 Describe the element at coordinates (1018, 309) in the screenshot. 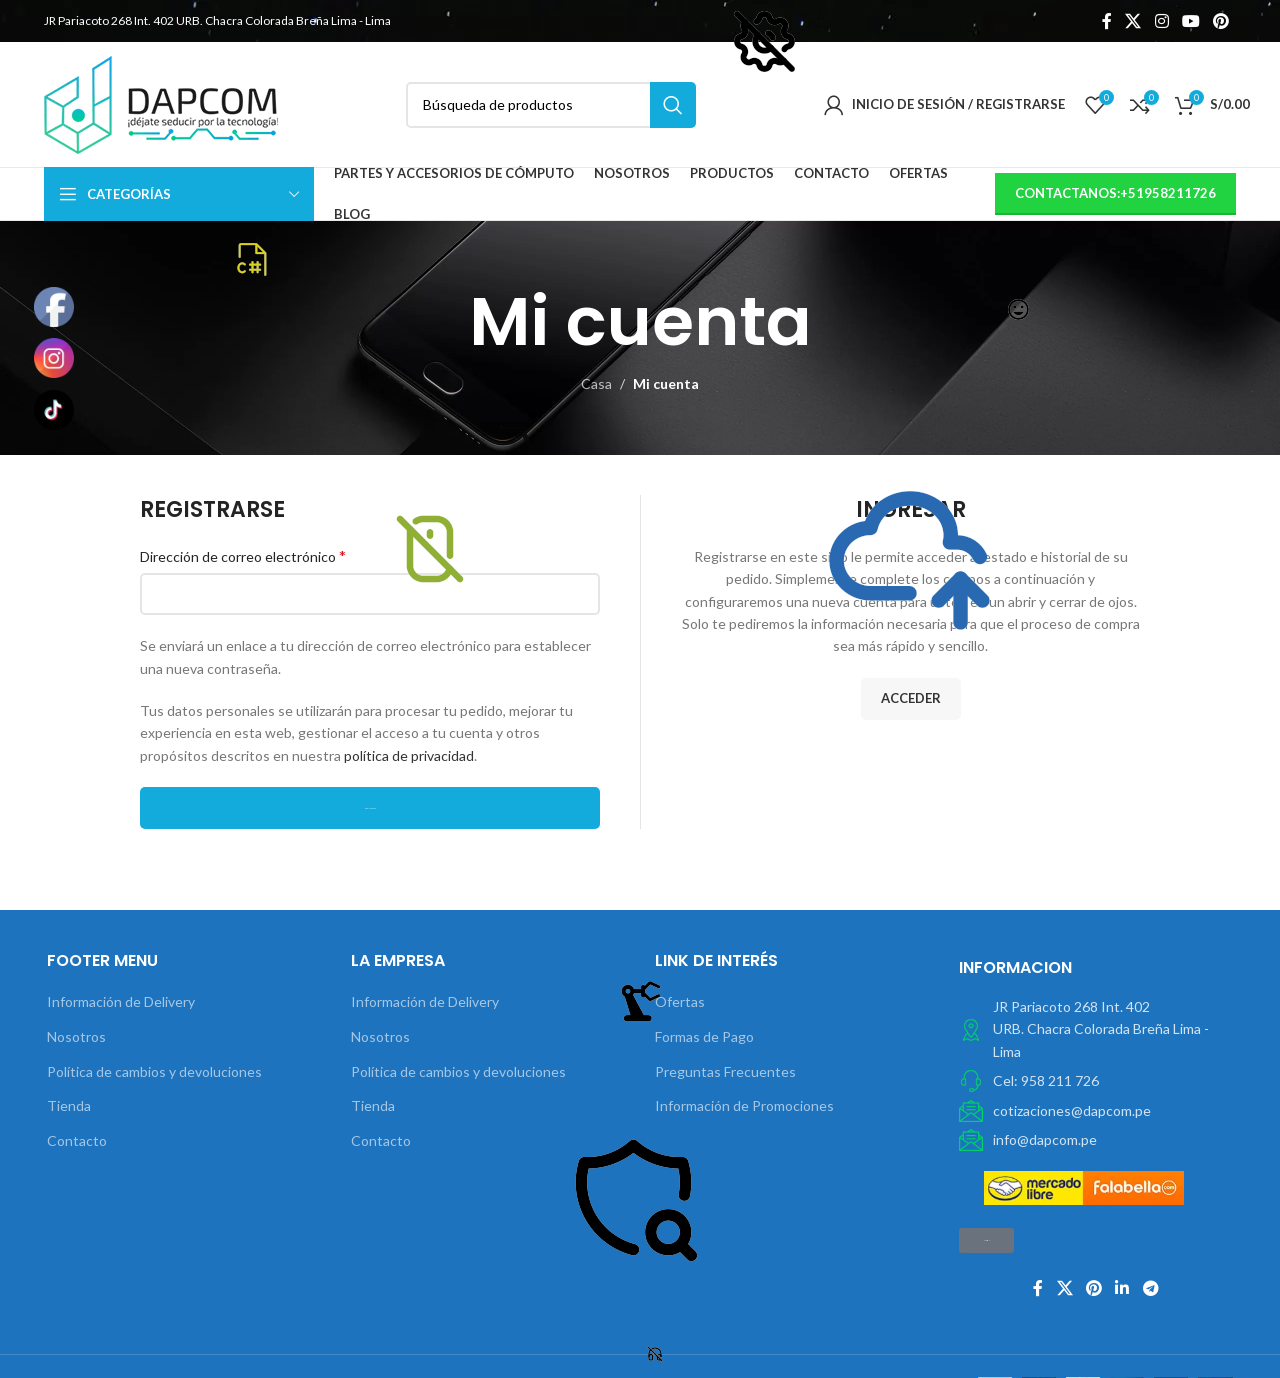

I see `select your current mood or emotional state` at that location.